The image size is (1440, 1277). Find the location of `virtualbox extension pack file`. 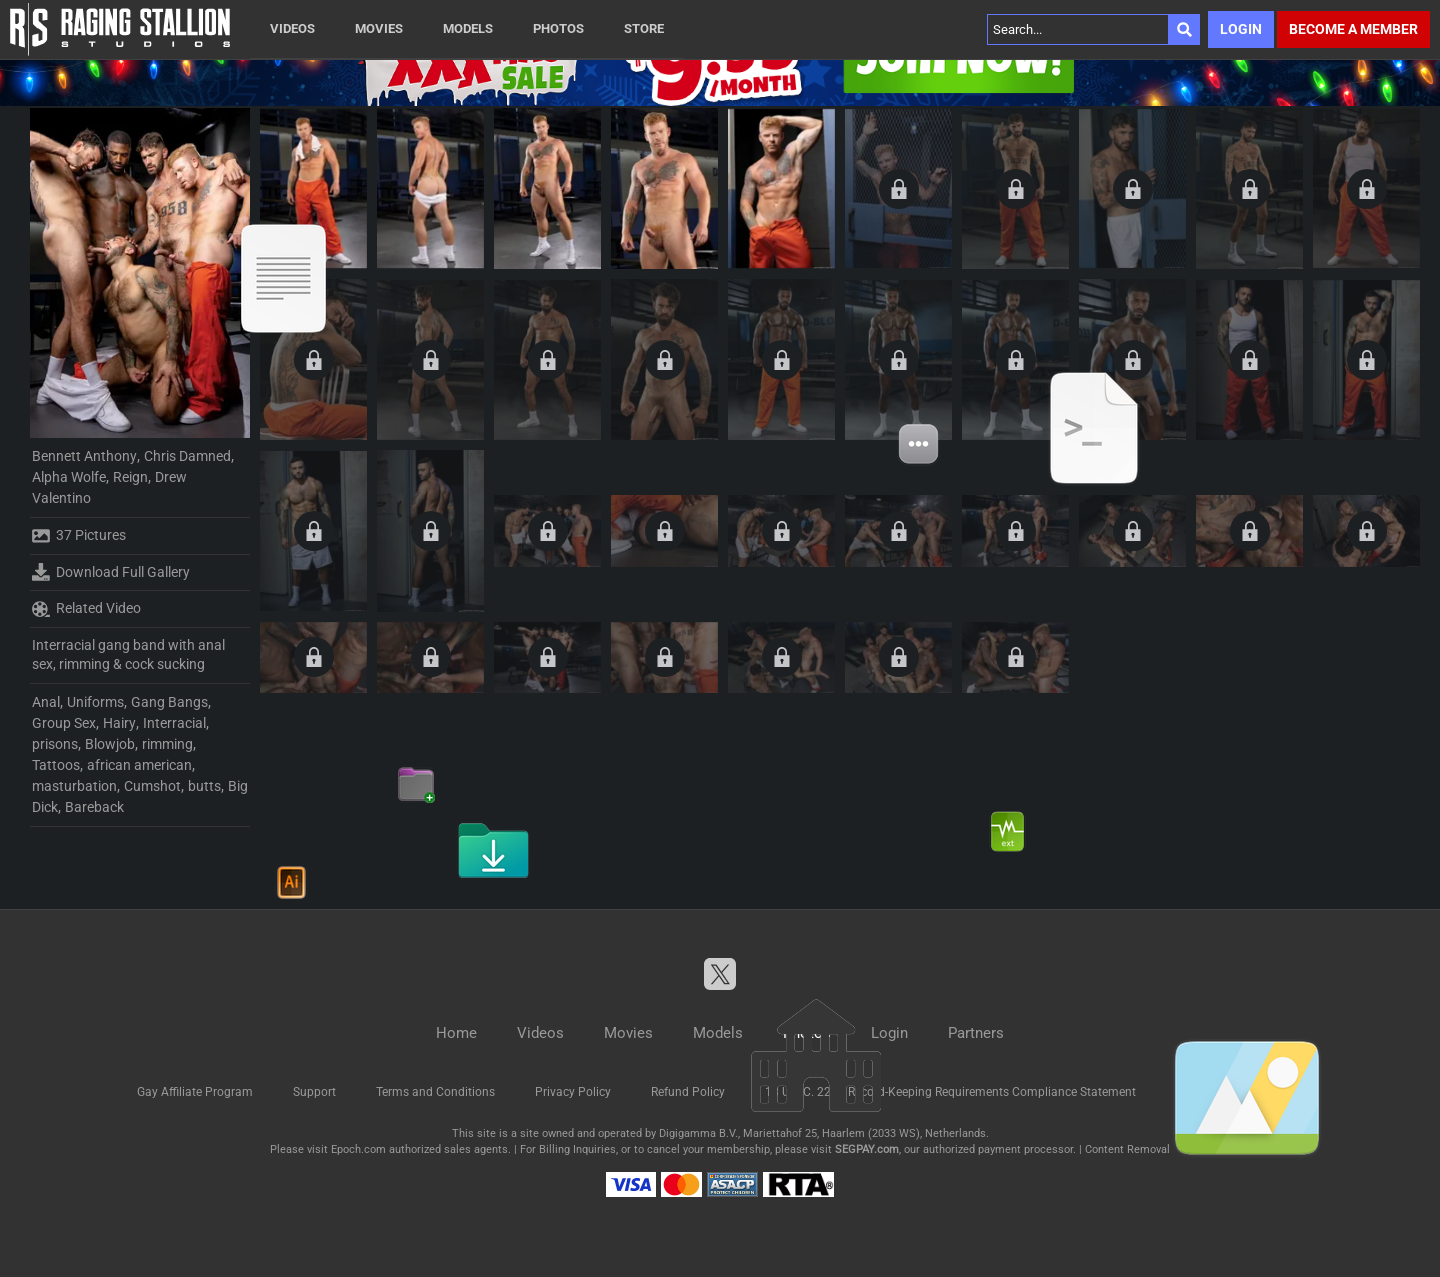

virtualbox extension pack file is located at coordinates (1007, 831).